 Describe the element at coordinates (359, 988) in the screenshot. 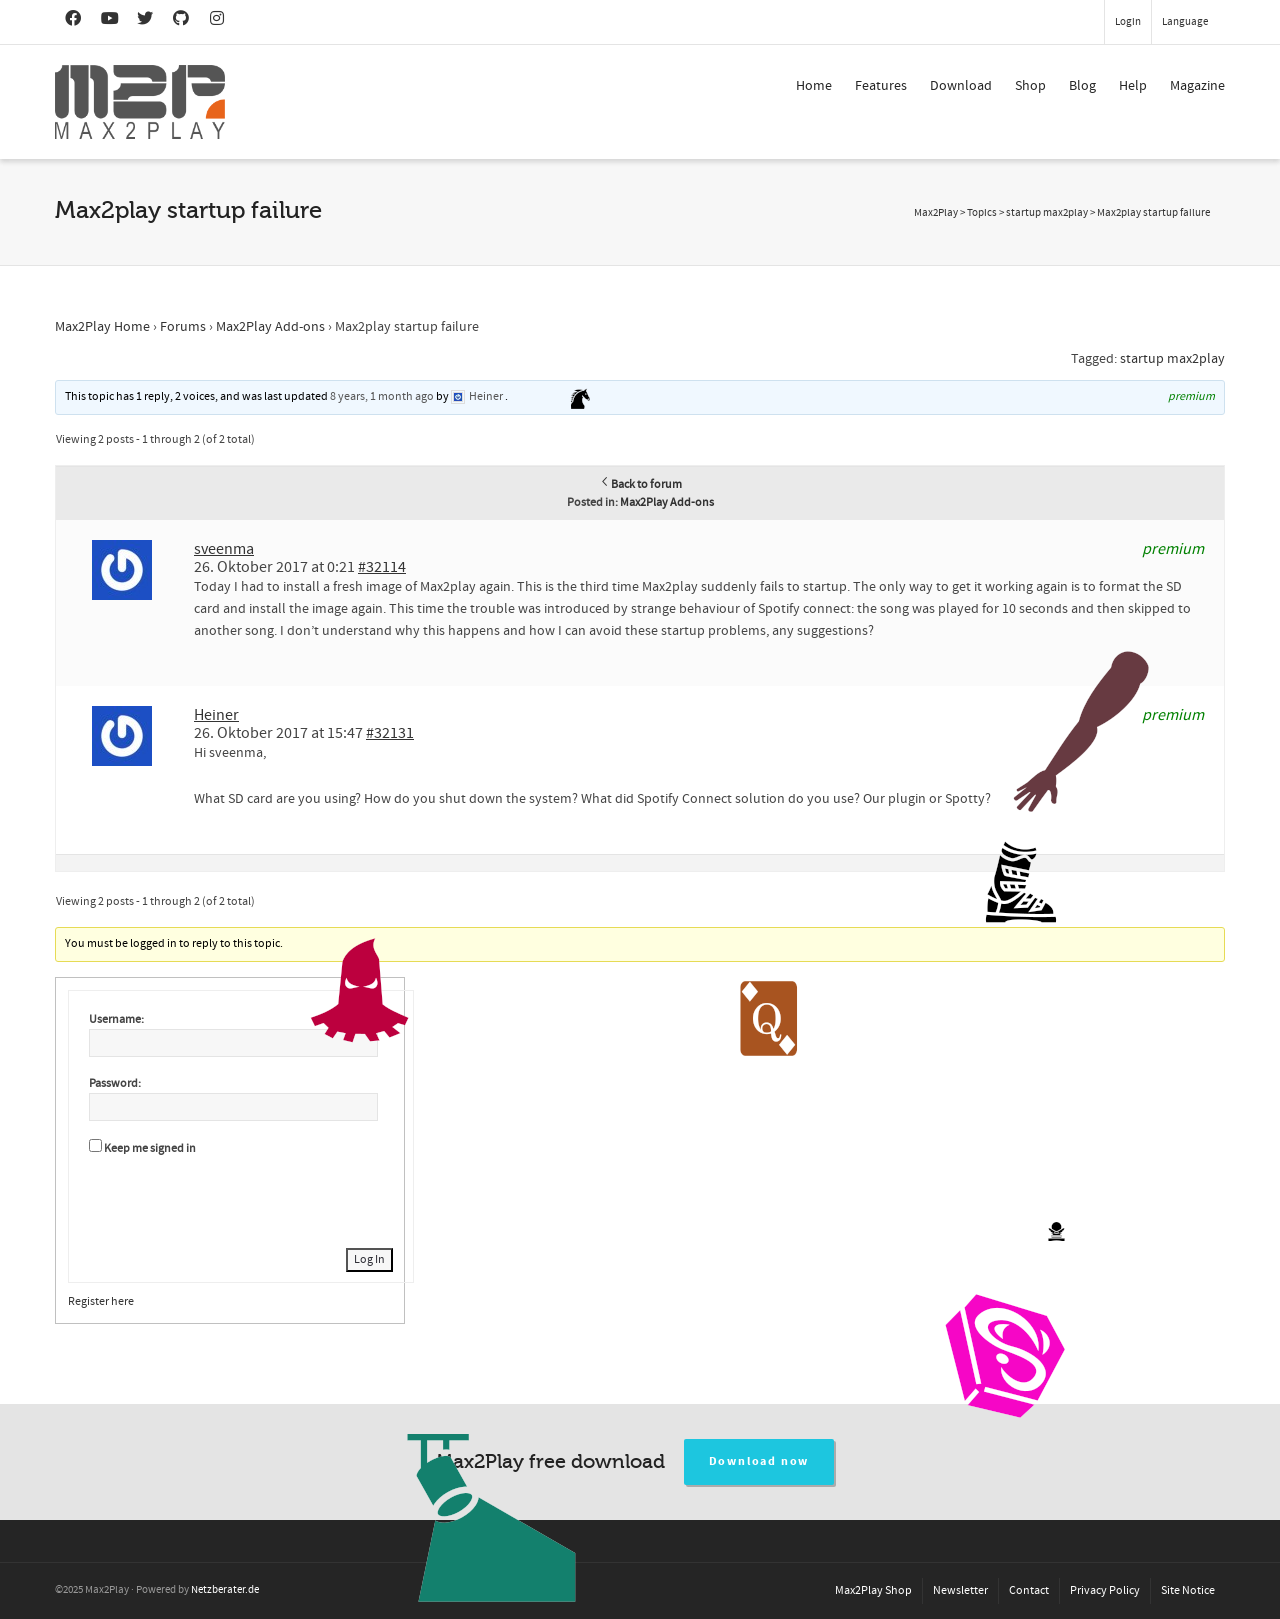

I see `select executioner character class` at that location.